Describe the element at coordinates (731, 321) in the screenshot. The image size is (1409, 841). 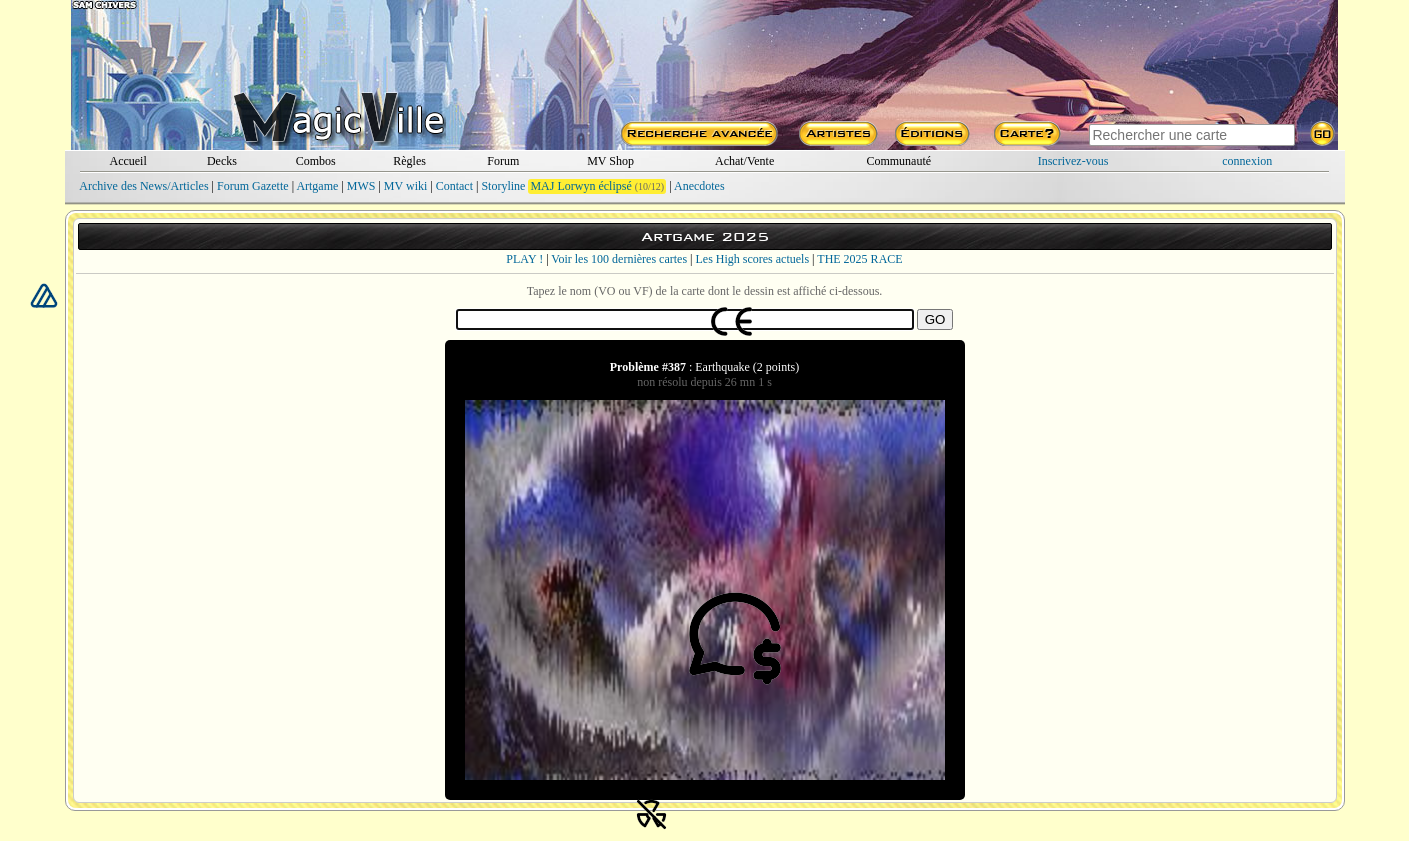
I see `indicates CE marking / European conformity certification` at that location.